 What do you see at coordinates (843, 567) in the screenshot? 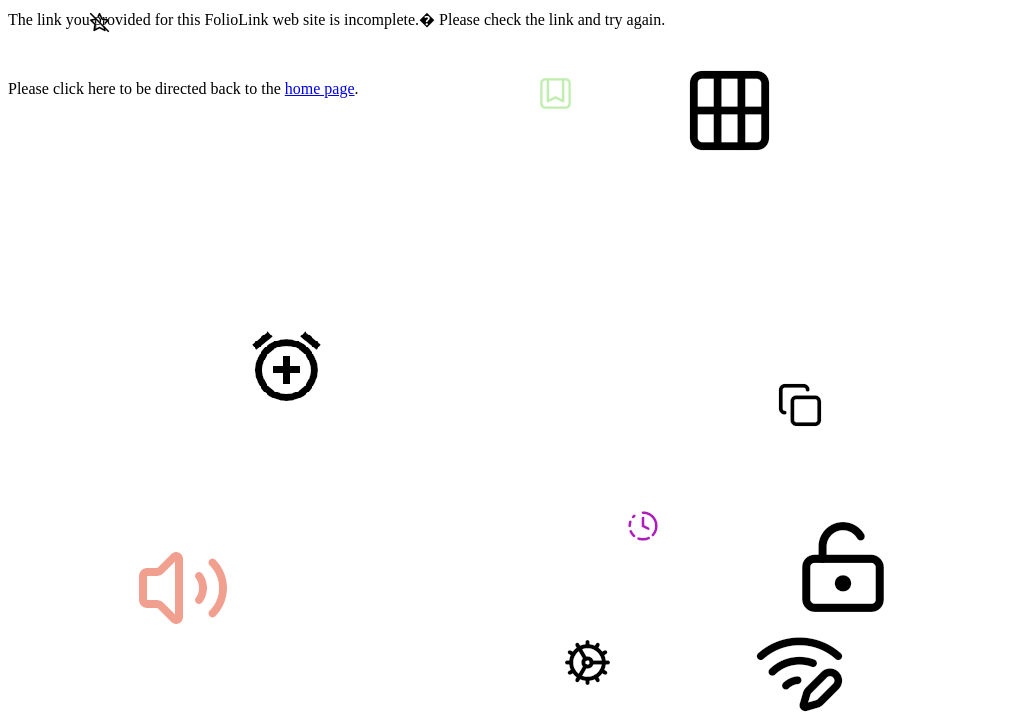
I see `unlock or access secured content` at bounding box center [843, 567].